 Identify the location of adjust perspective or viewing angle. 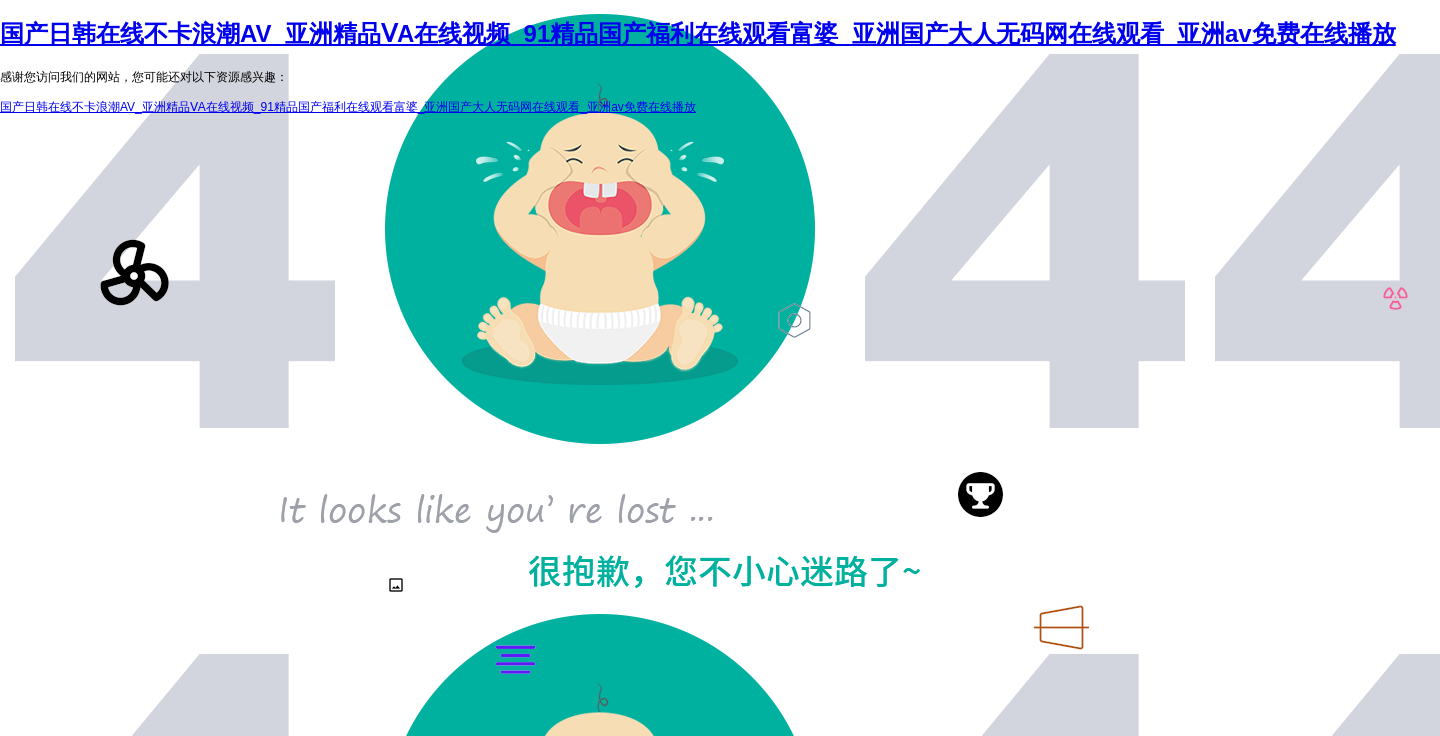
(1061, 627).